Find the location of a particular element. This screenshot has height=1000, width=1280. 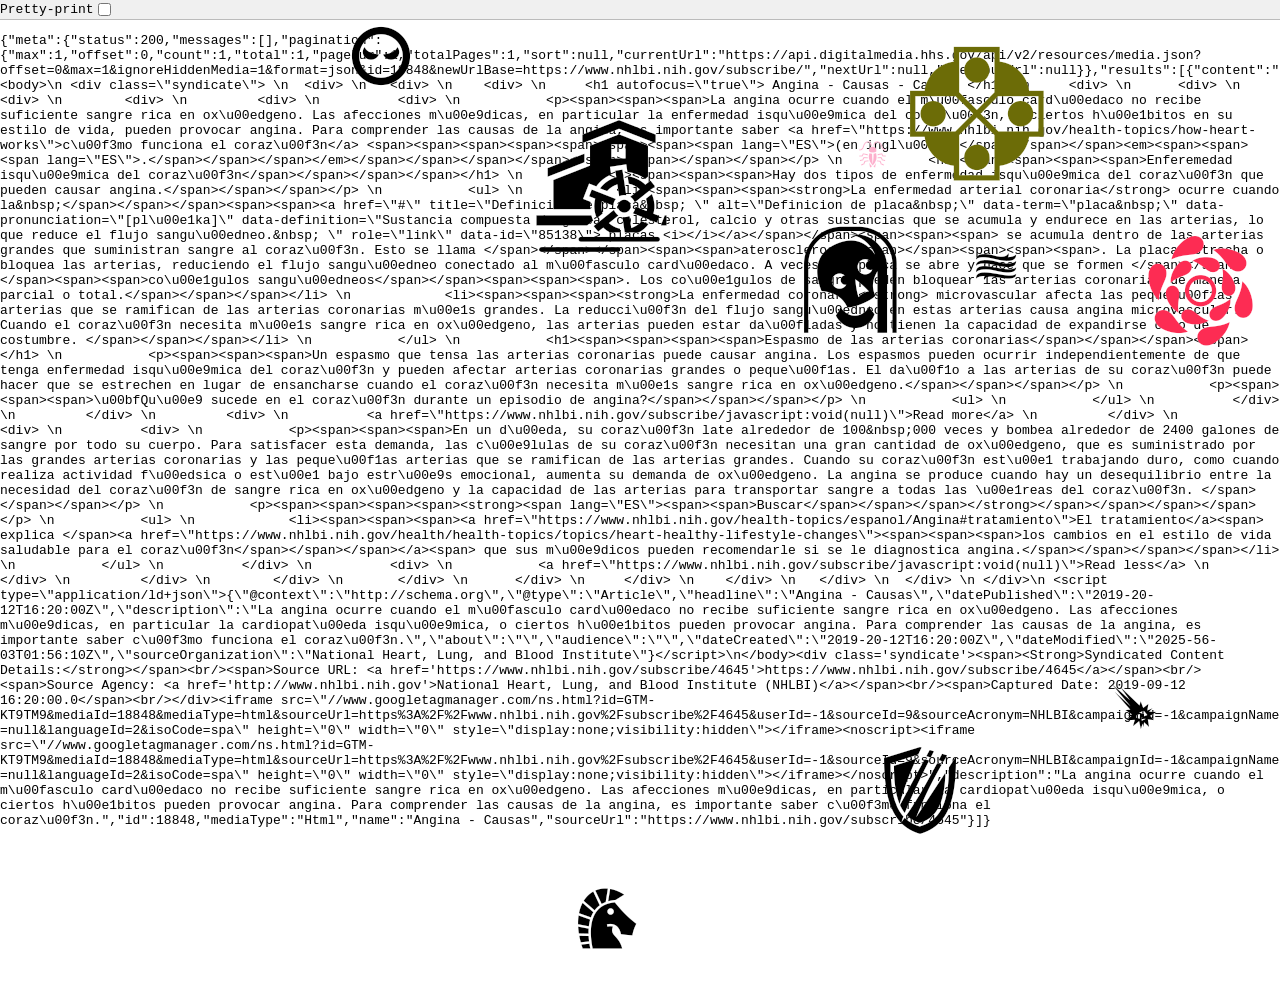

indicates water or ocean-related content is located at coordinates (996, 266).